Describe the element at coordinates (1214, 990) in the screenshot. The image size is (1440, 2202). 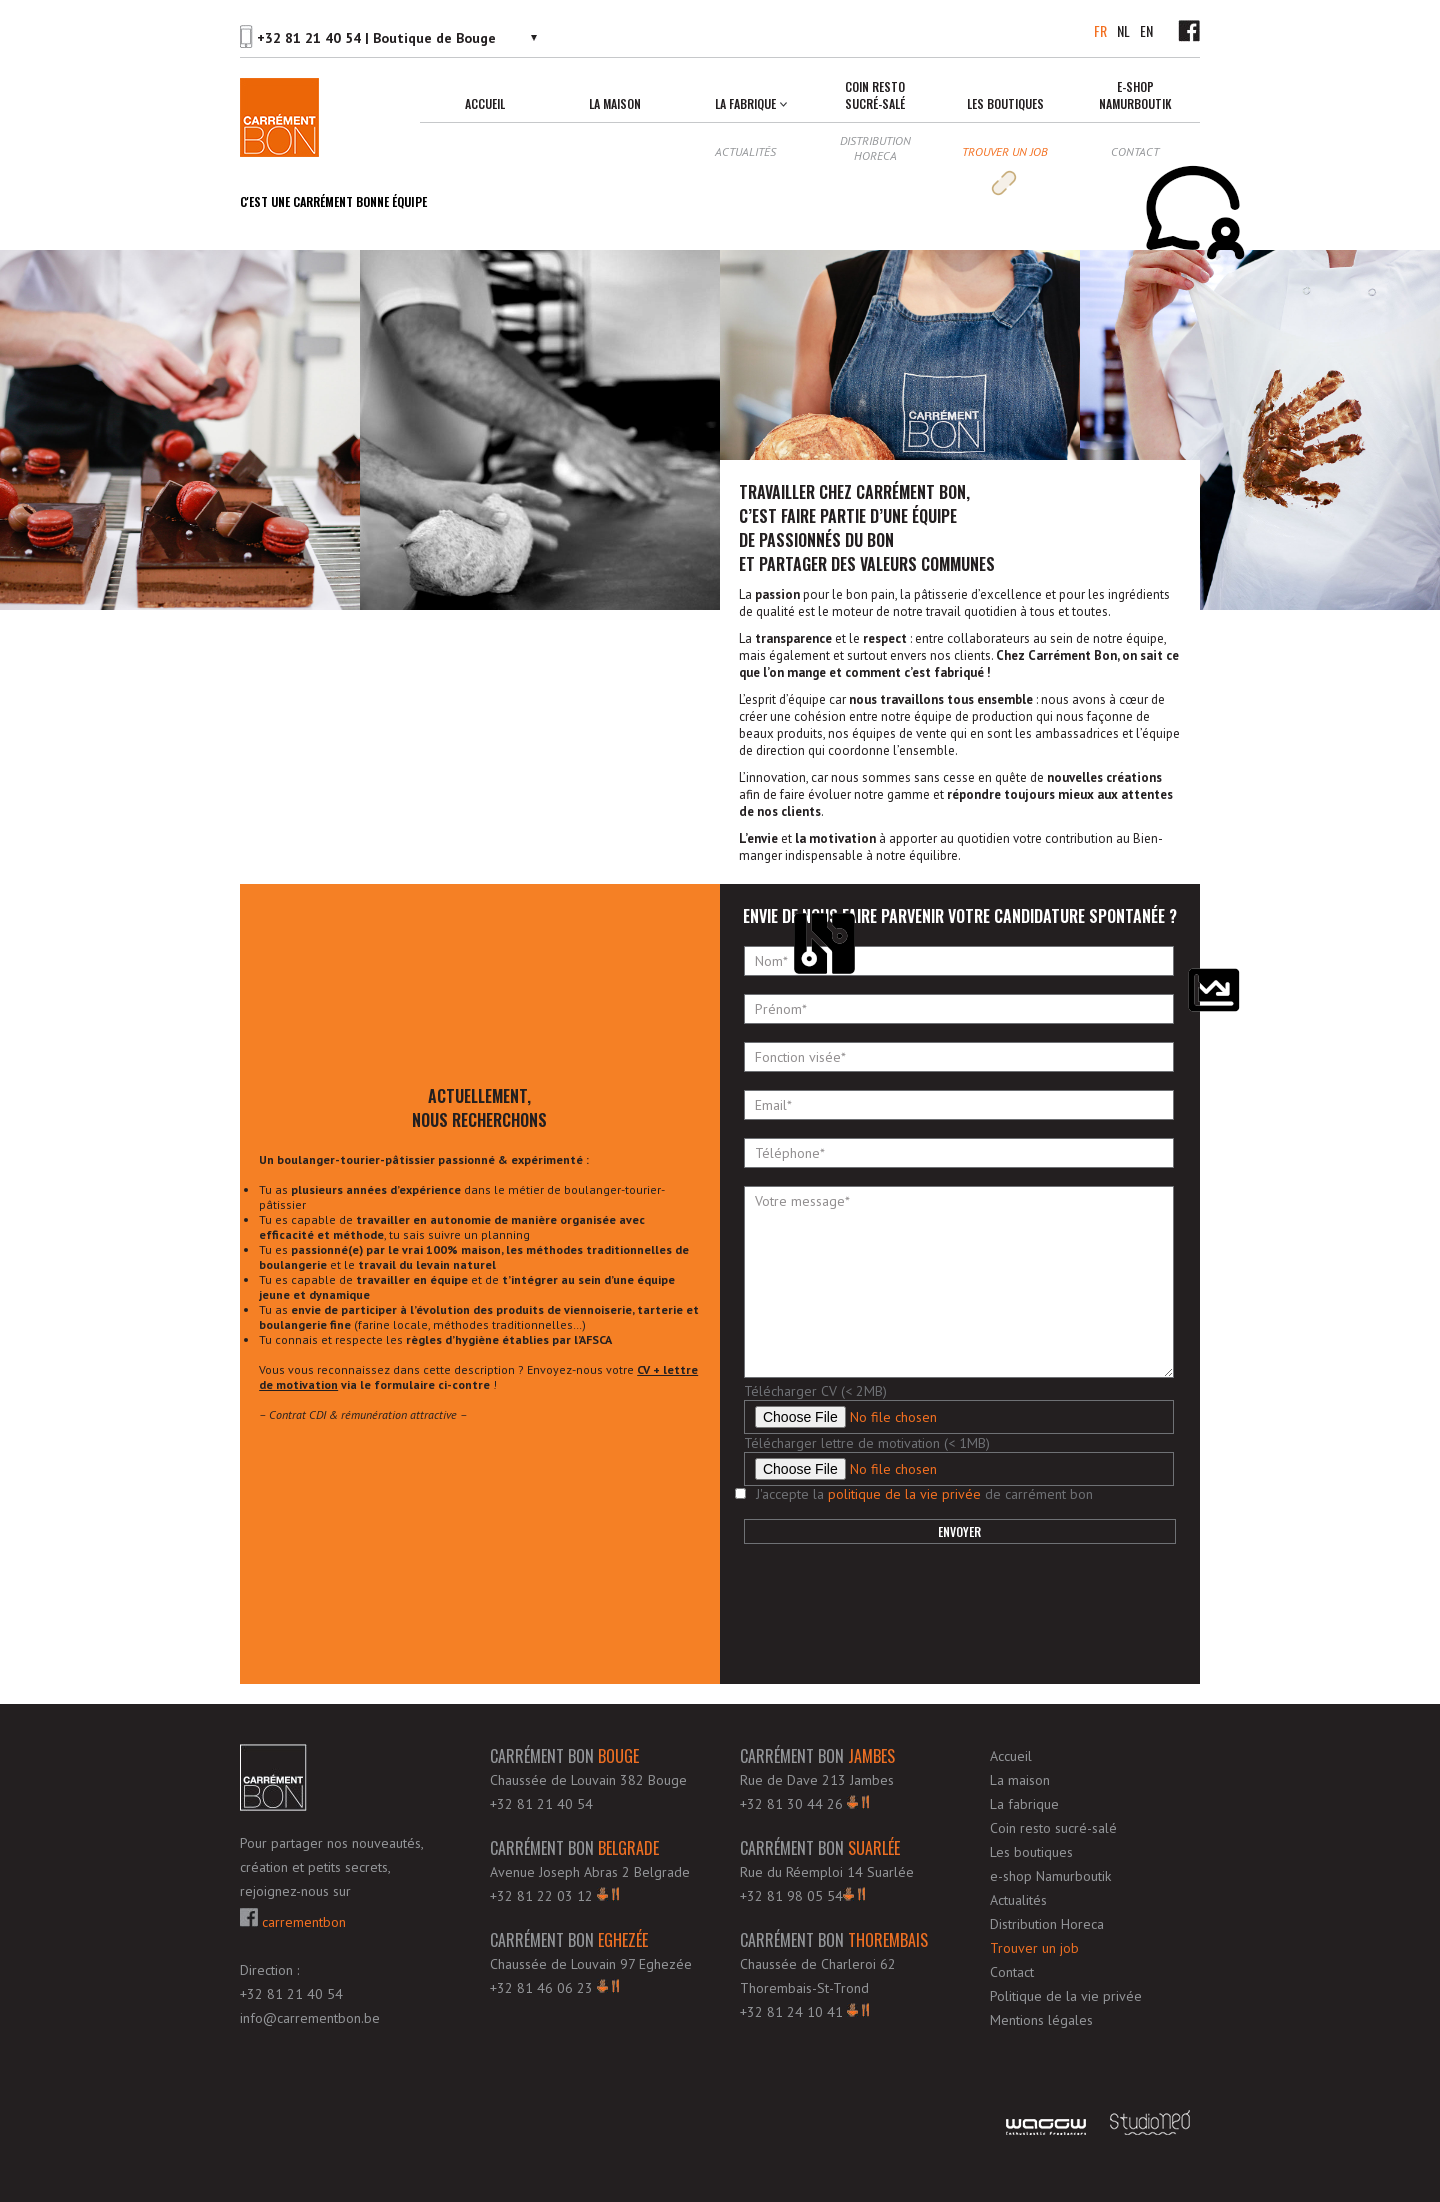
I see `view declining trend or performance data` at that location.